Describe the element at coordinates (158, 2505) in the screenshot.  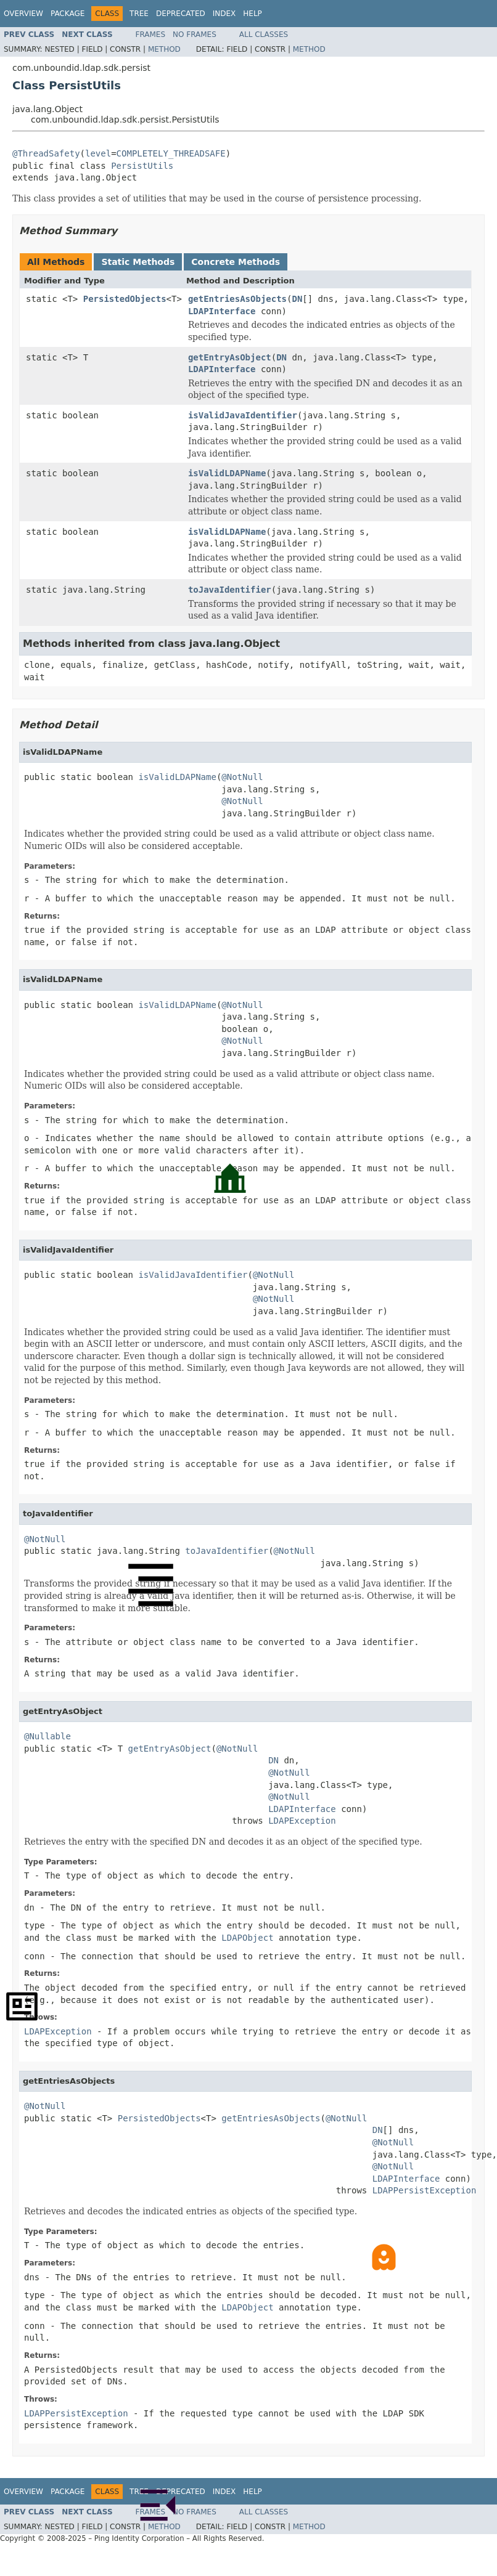
I see `collapse sidebar or navigation panel` at that location.